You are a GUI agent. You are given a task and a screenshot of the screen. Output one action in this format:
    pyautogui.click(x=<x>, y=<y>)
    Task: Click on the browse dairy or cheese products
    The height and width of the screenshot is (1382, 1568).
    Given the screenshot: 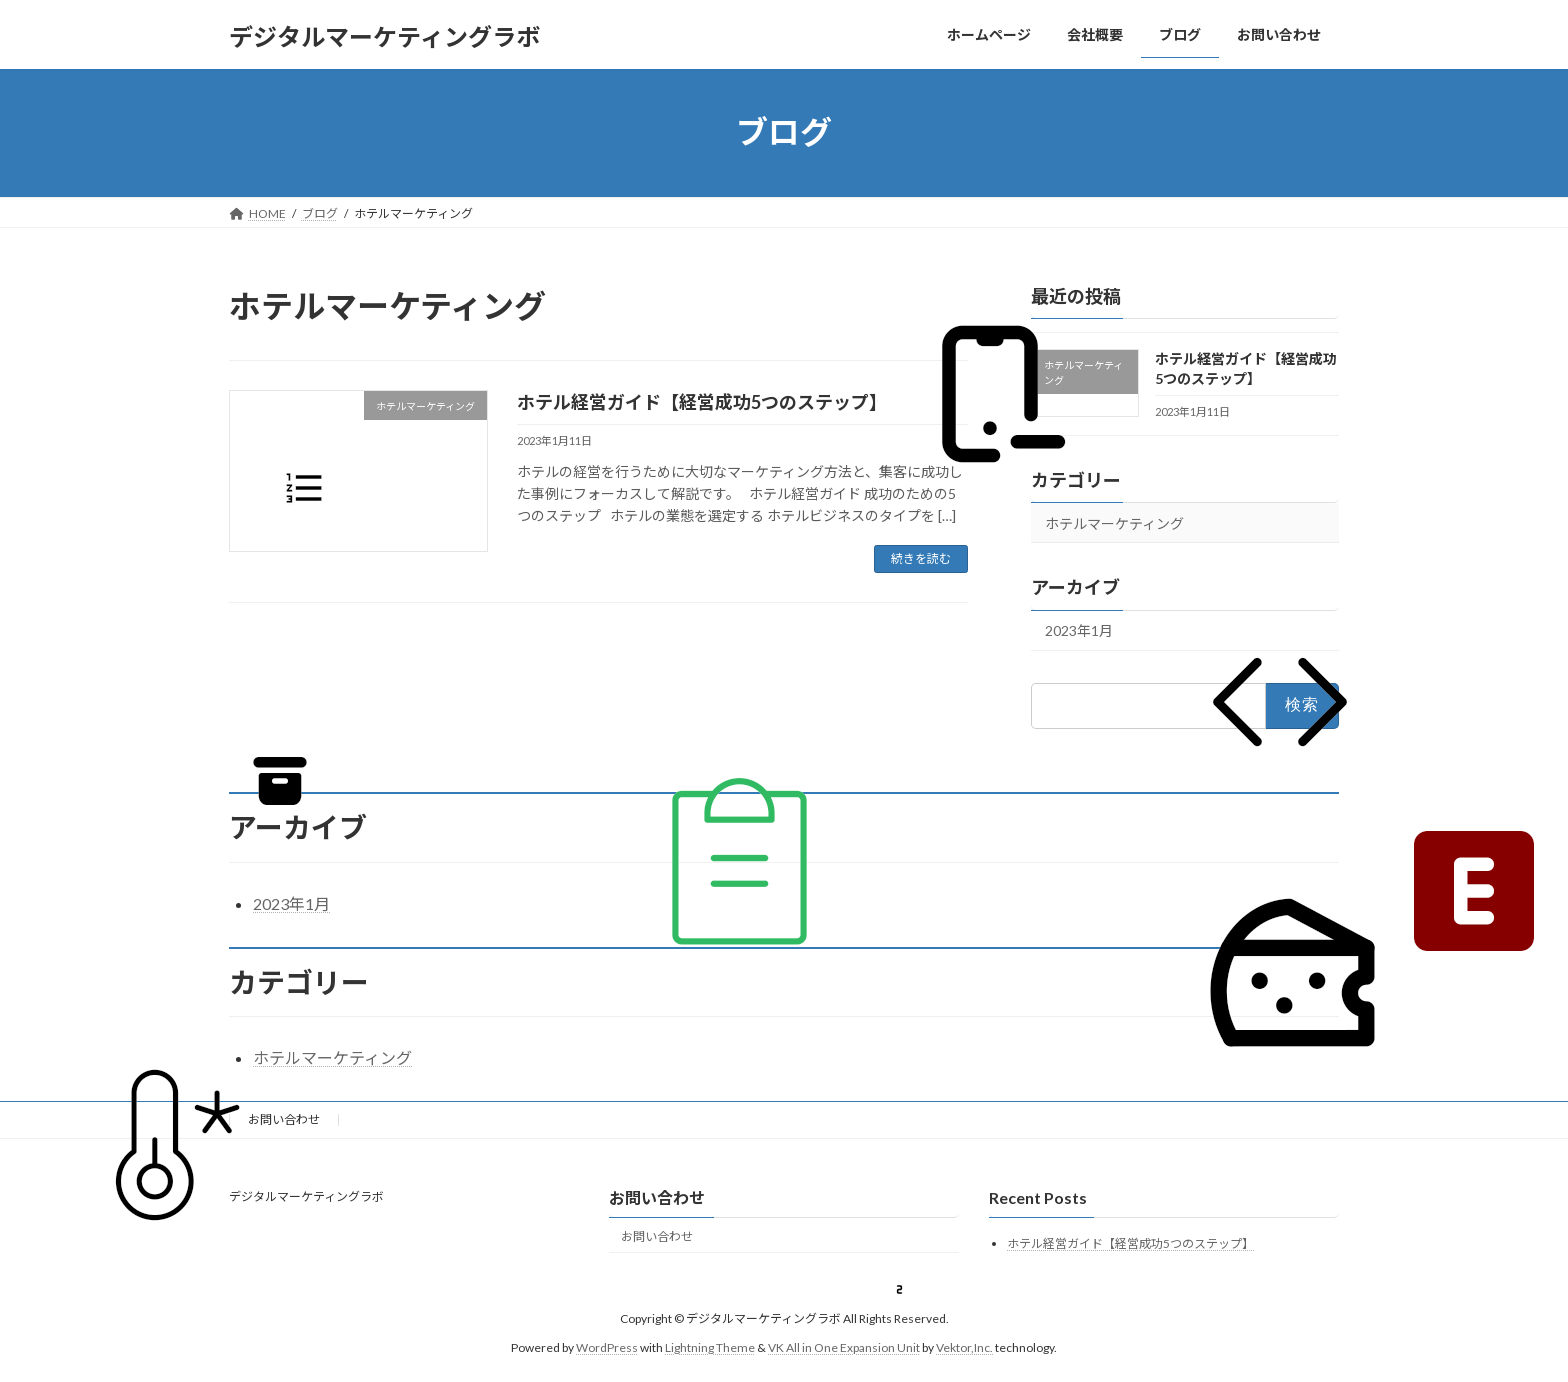 What is the action you would take?
    pyautogui.click(x=1292, y=972)
    